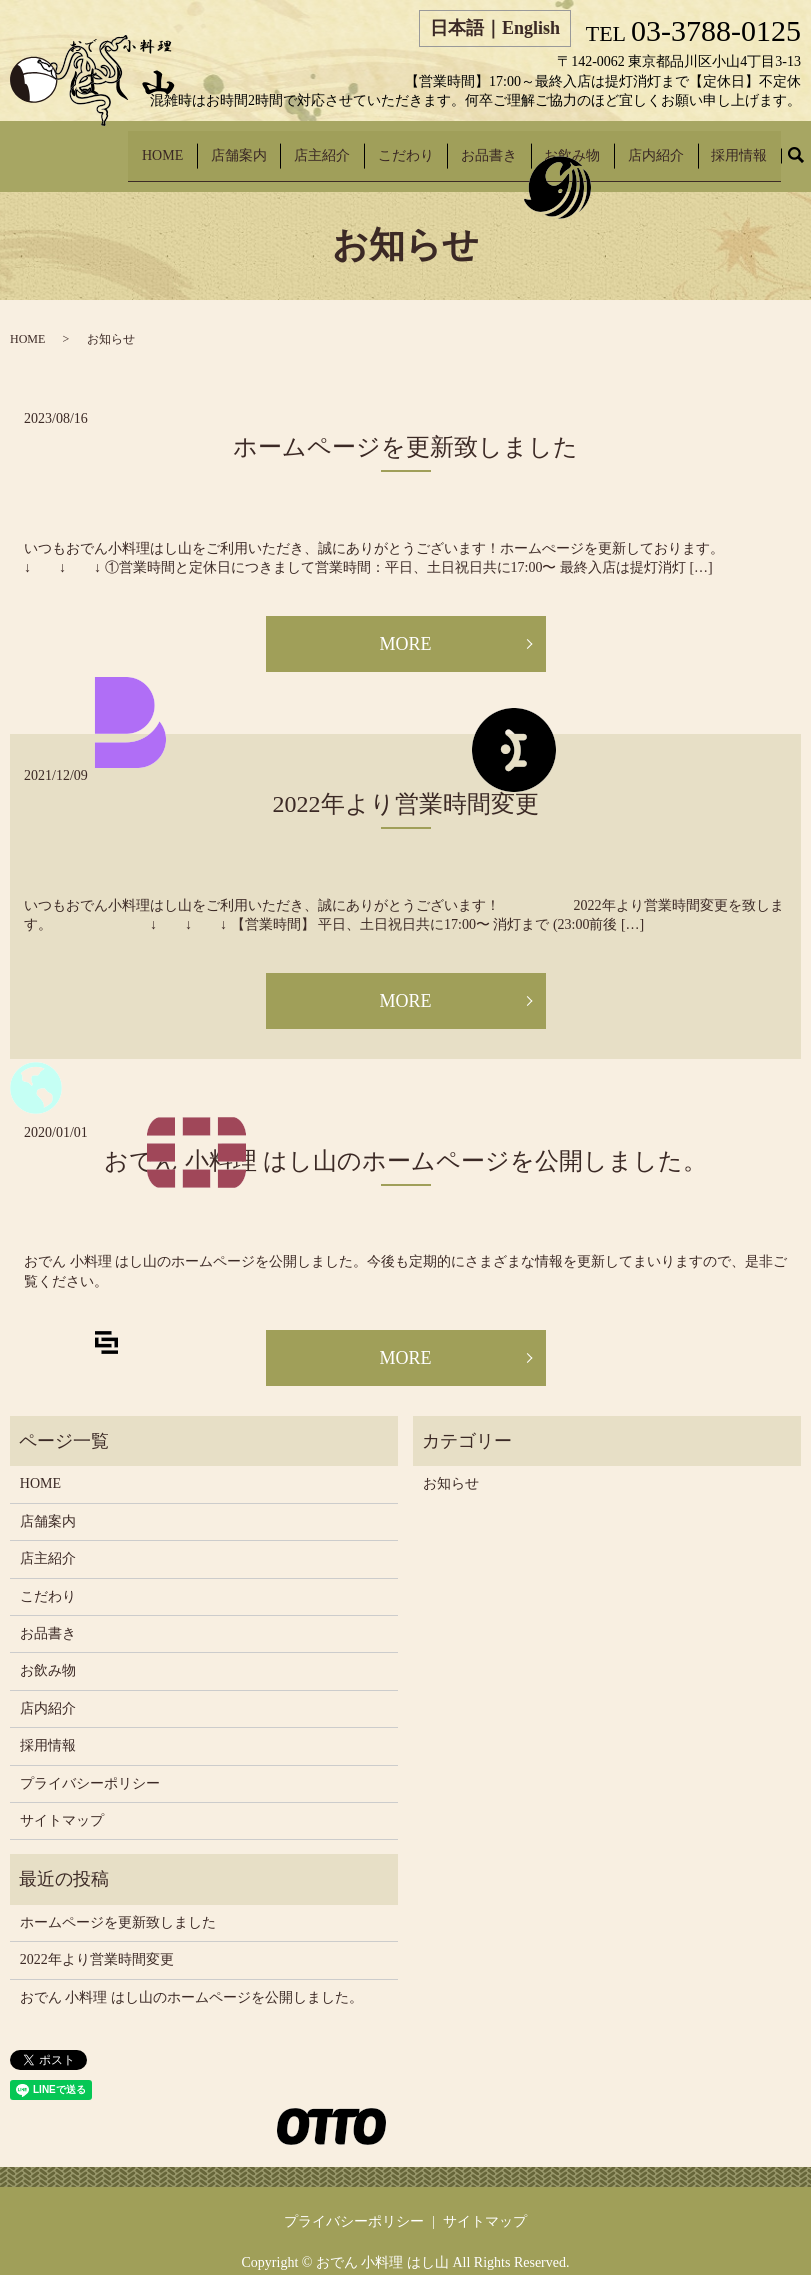 The image size is (811, 2275). Describe the element at coordinates (106, 1342) in the screenshot. I see `skaffold application or service` at that location.